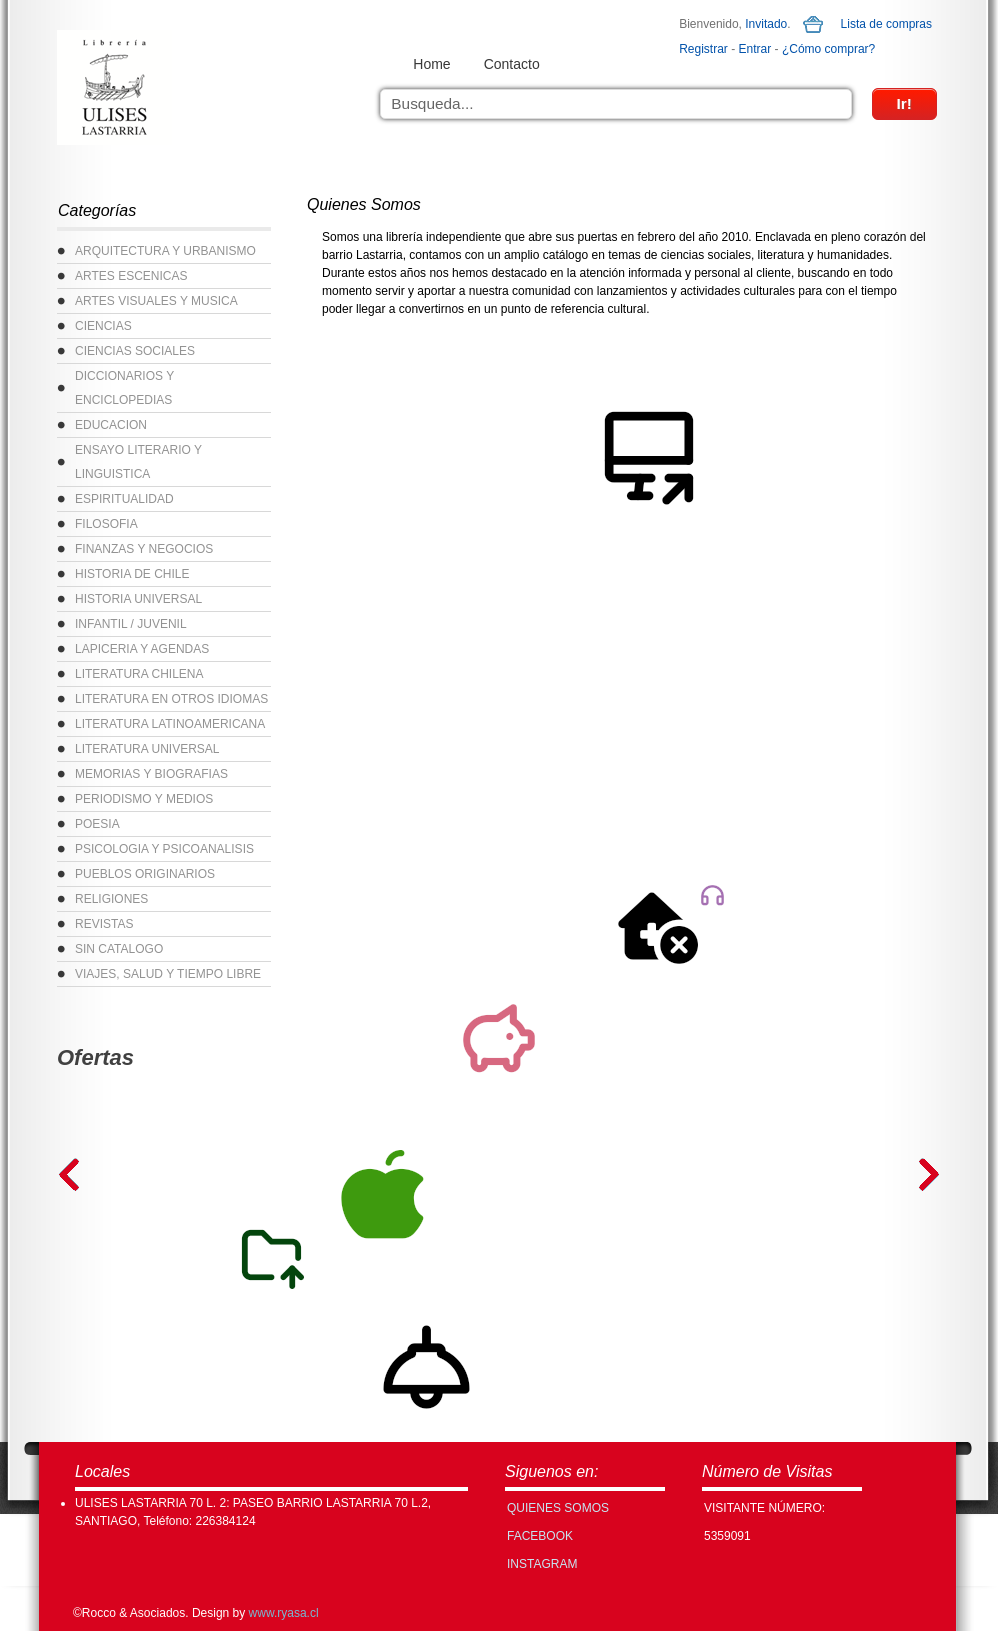  Describe the element at coordinates (271, 1256) in the screenshot. I see `upload file to folder` at that location.